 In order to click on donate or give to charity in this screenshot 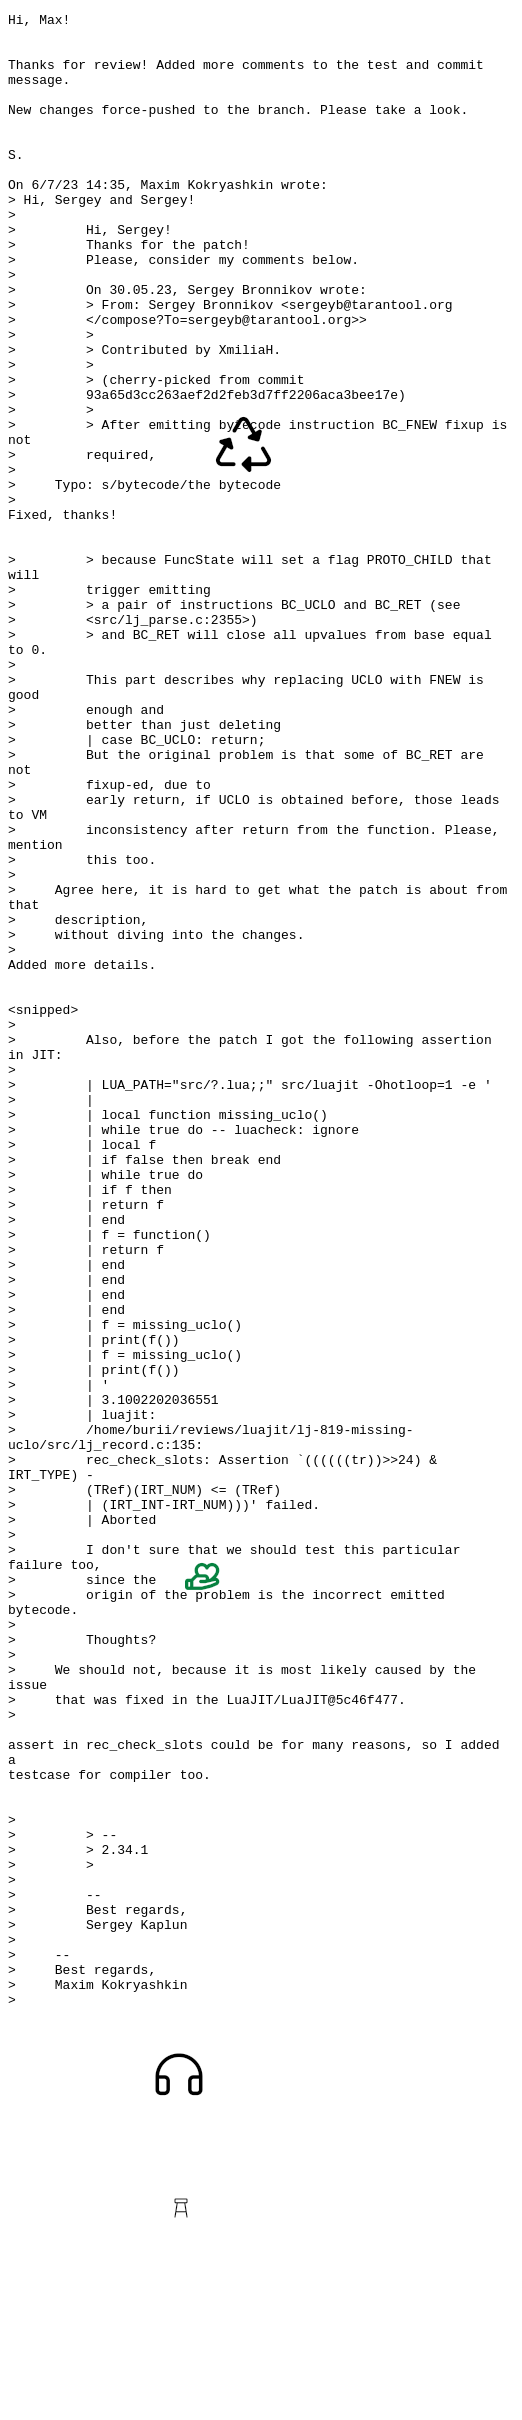, I will do `click(203, 1577)`.